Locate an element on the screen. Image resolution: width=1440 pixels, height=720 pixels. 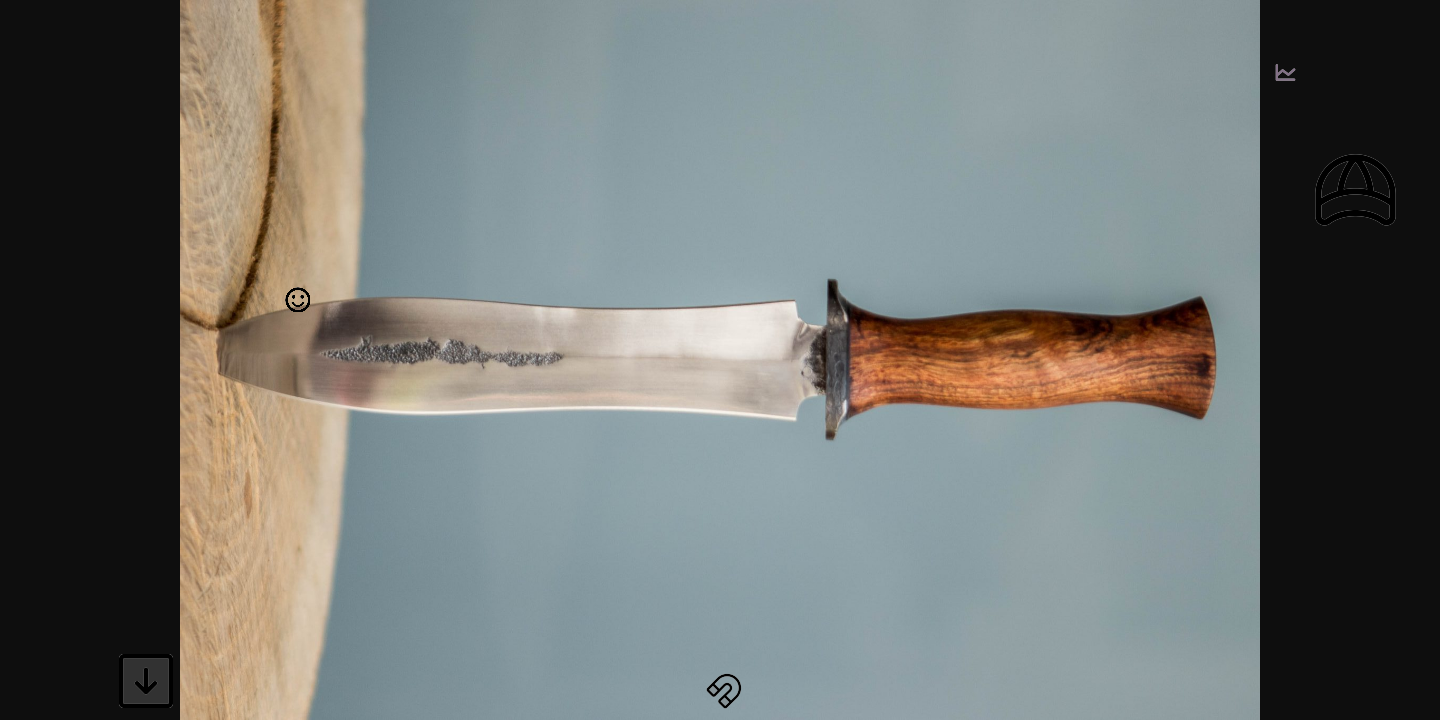
attract or pin related items together is located at coordinates (724, 690).